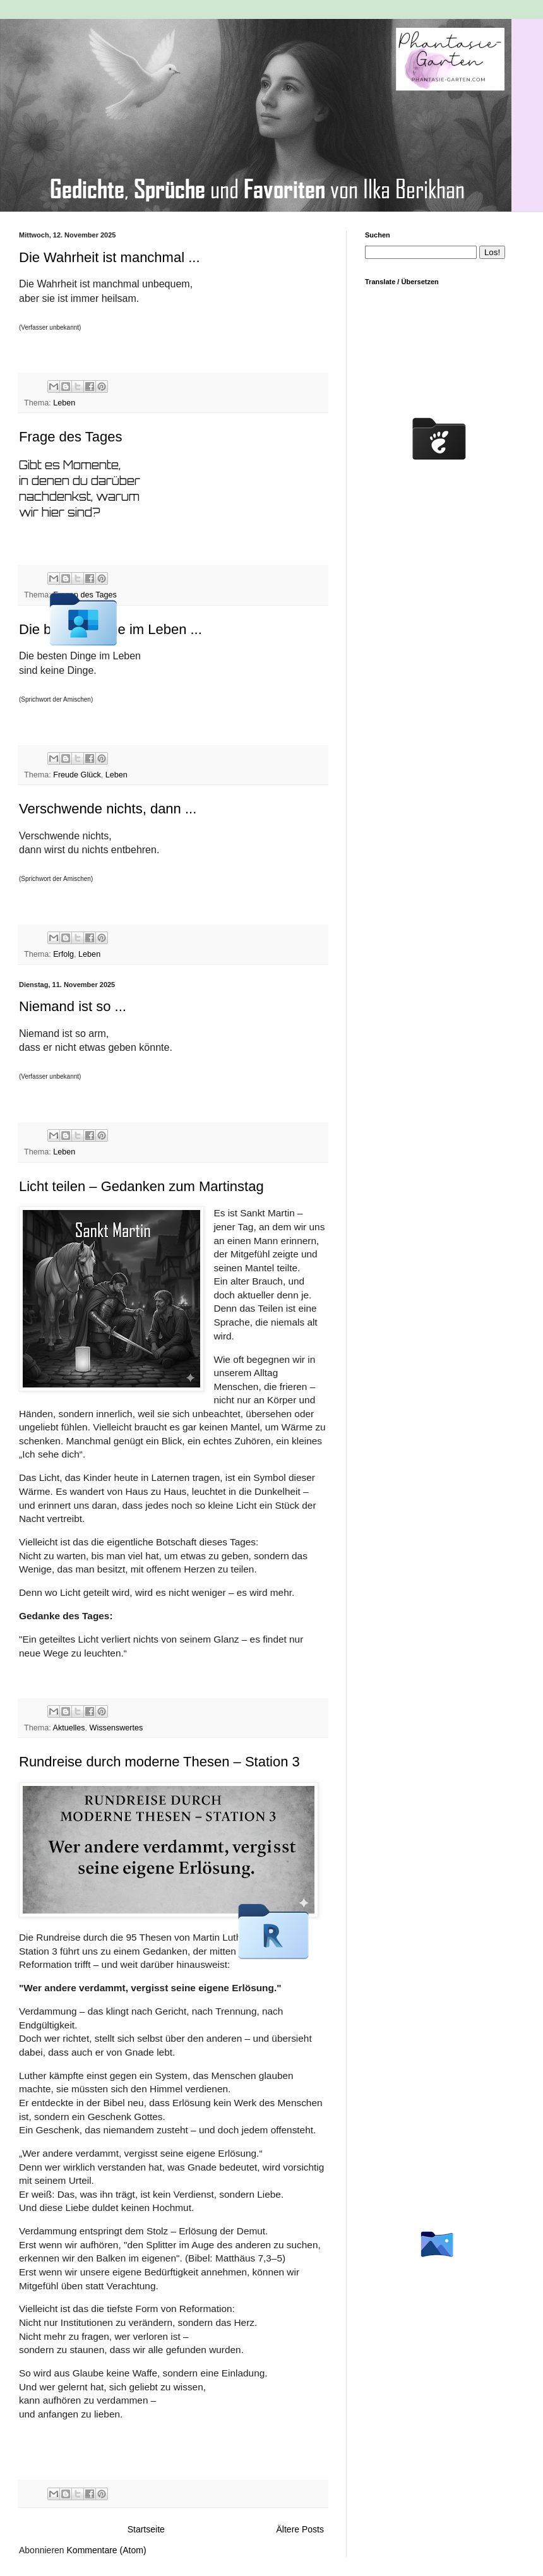 This screenshot has width=543, height=2576. What do you see at coordinates (83, 621) in the screenshot?
I see `folder containing microsoft intune company portal resources` at bounding box center [83, 621].